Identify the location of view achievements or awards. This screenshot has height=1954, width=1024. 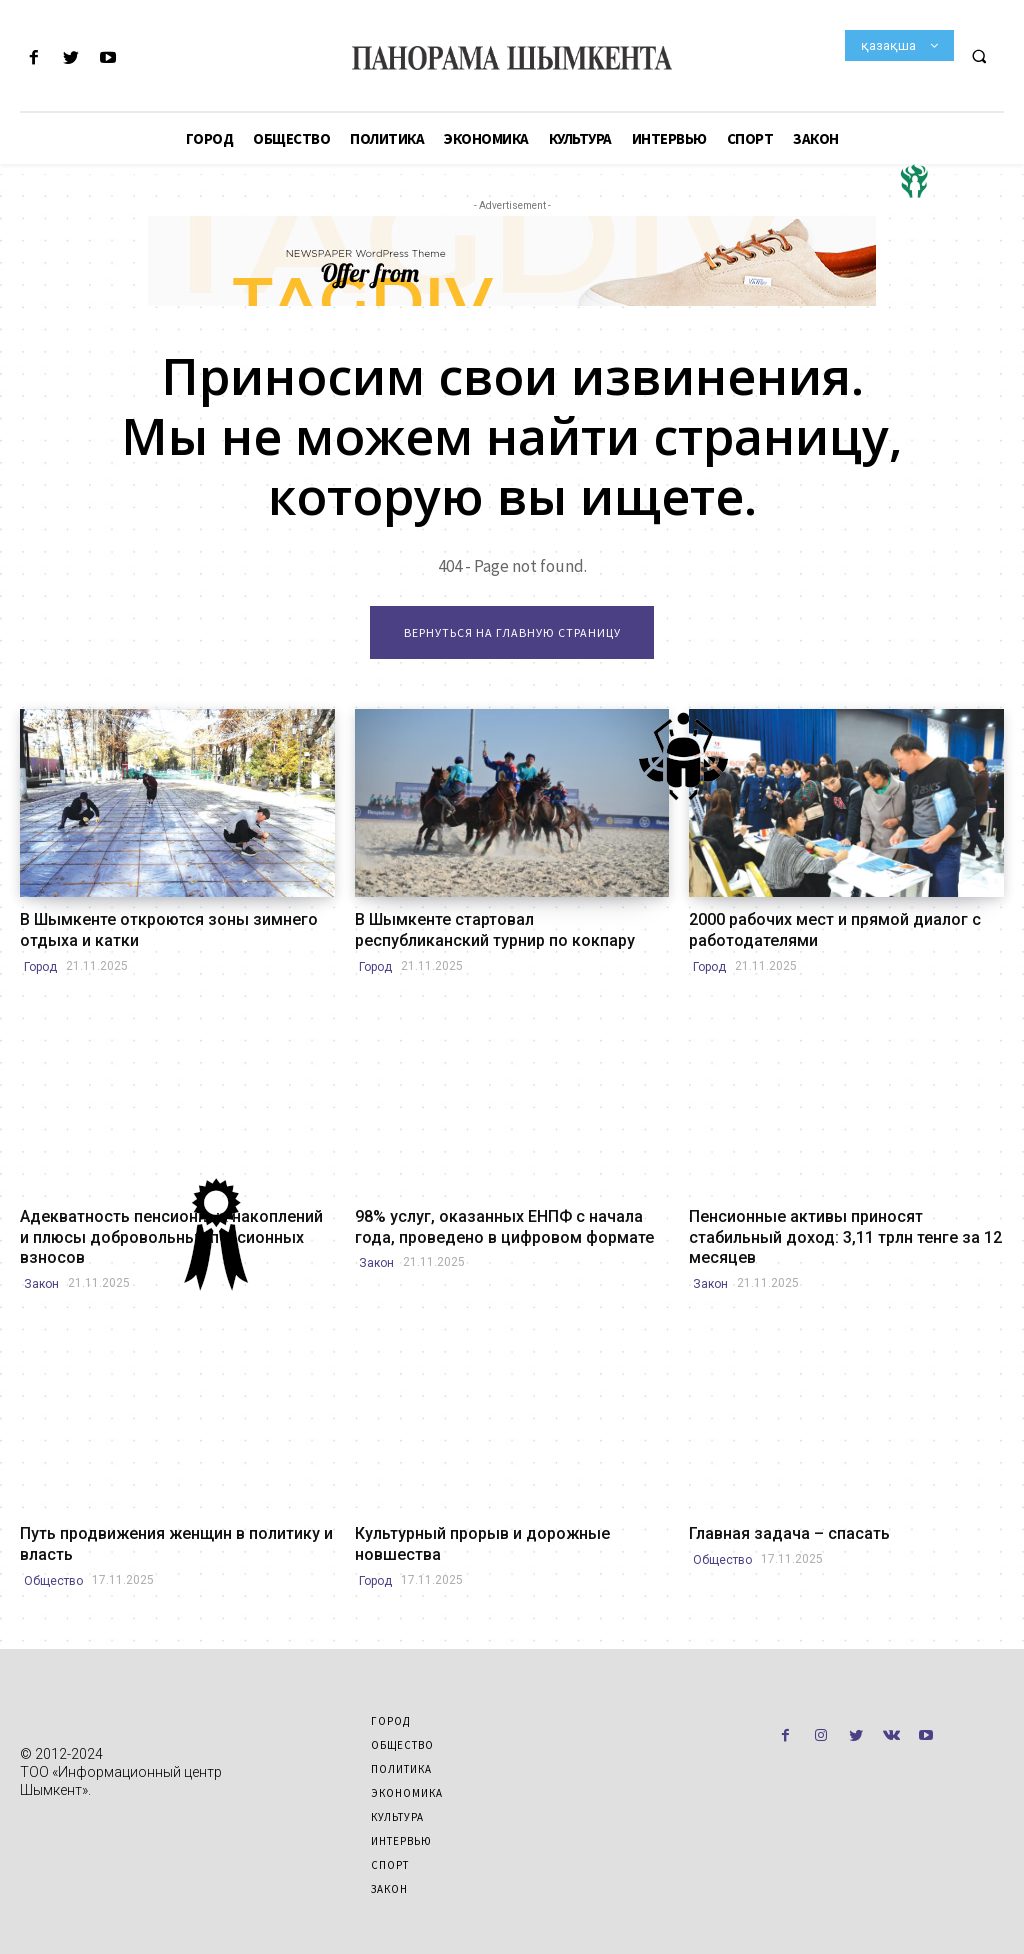
(216, 1233).